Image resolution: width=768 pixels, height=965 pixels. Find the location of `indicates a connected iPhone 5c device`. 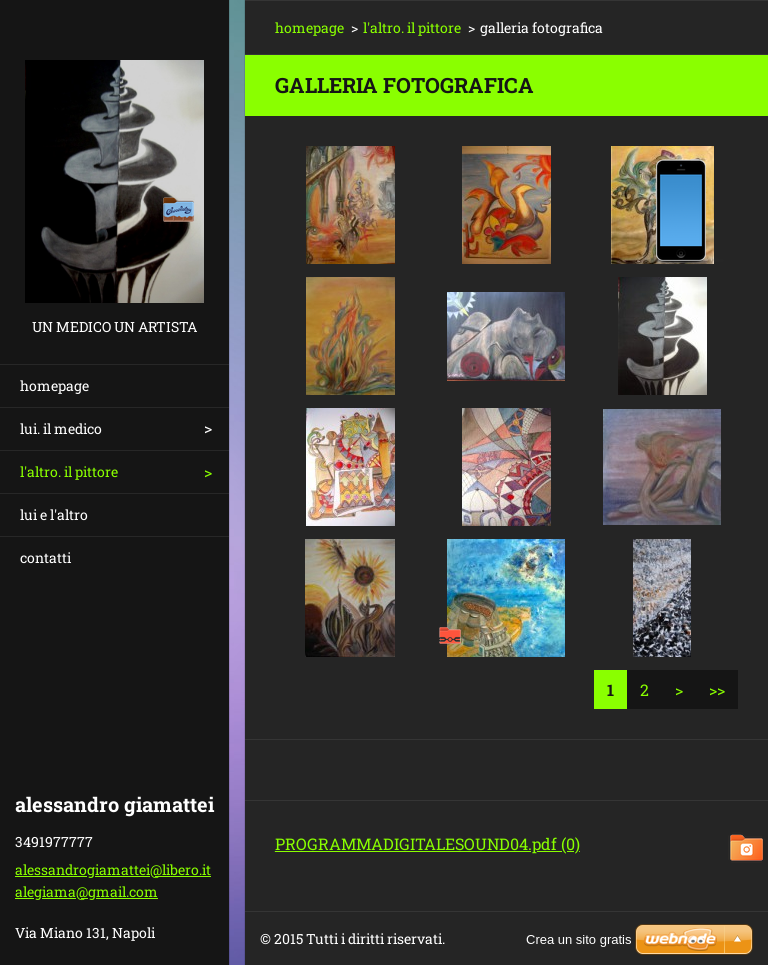

indicates a connected iPhone 5c device is located at coordinates (681, 212).